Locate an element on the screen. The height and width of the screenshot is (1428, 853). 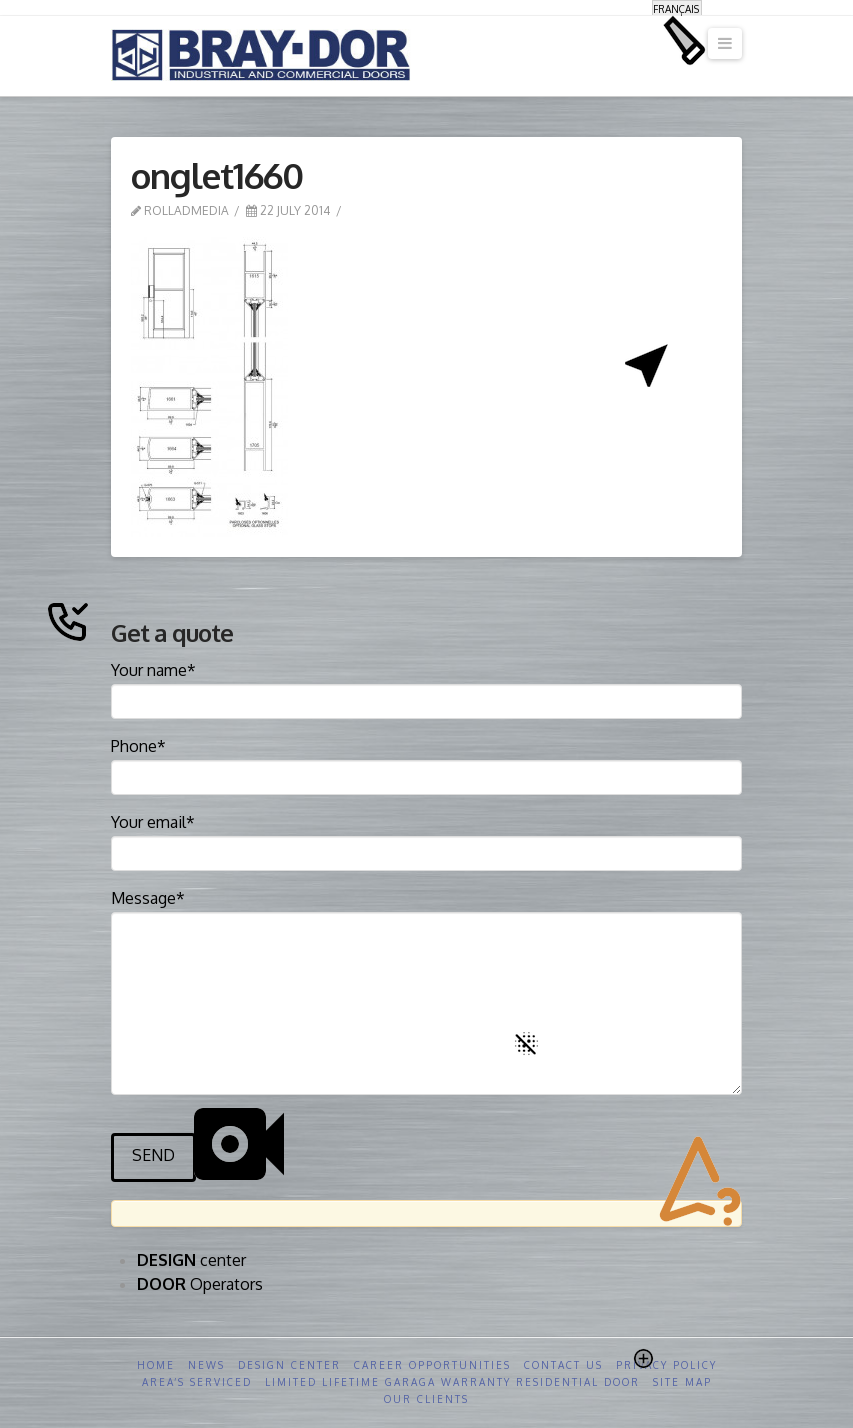
add a new item or element is located at coordinates (643, 1358).